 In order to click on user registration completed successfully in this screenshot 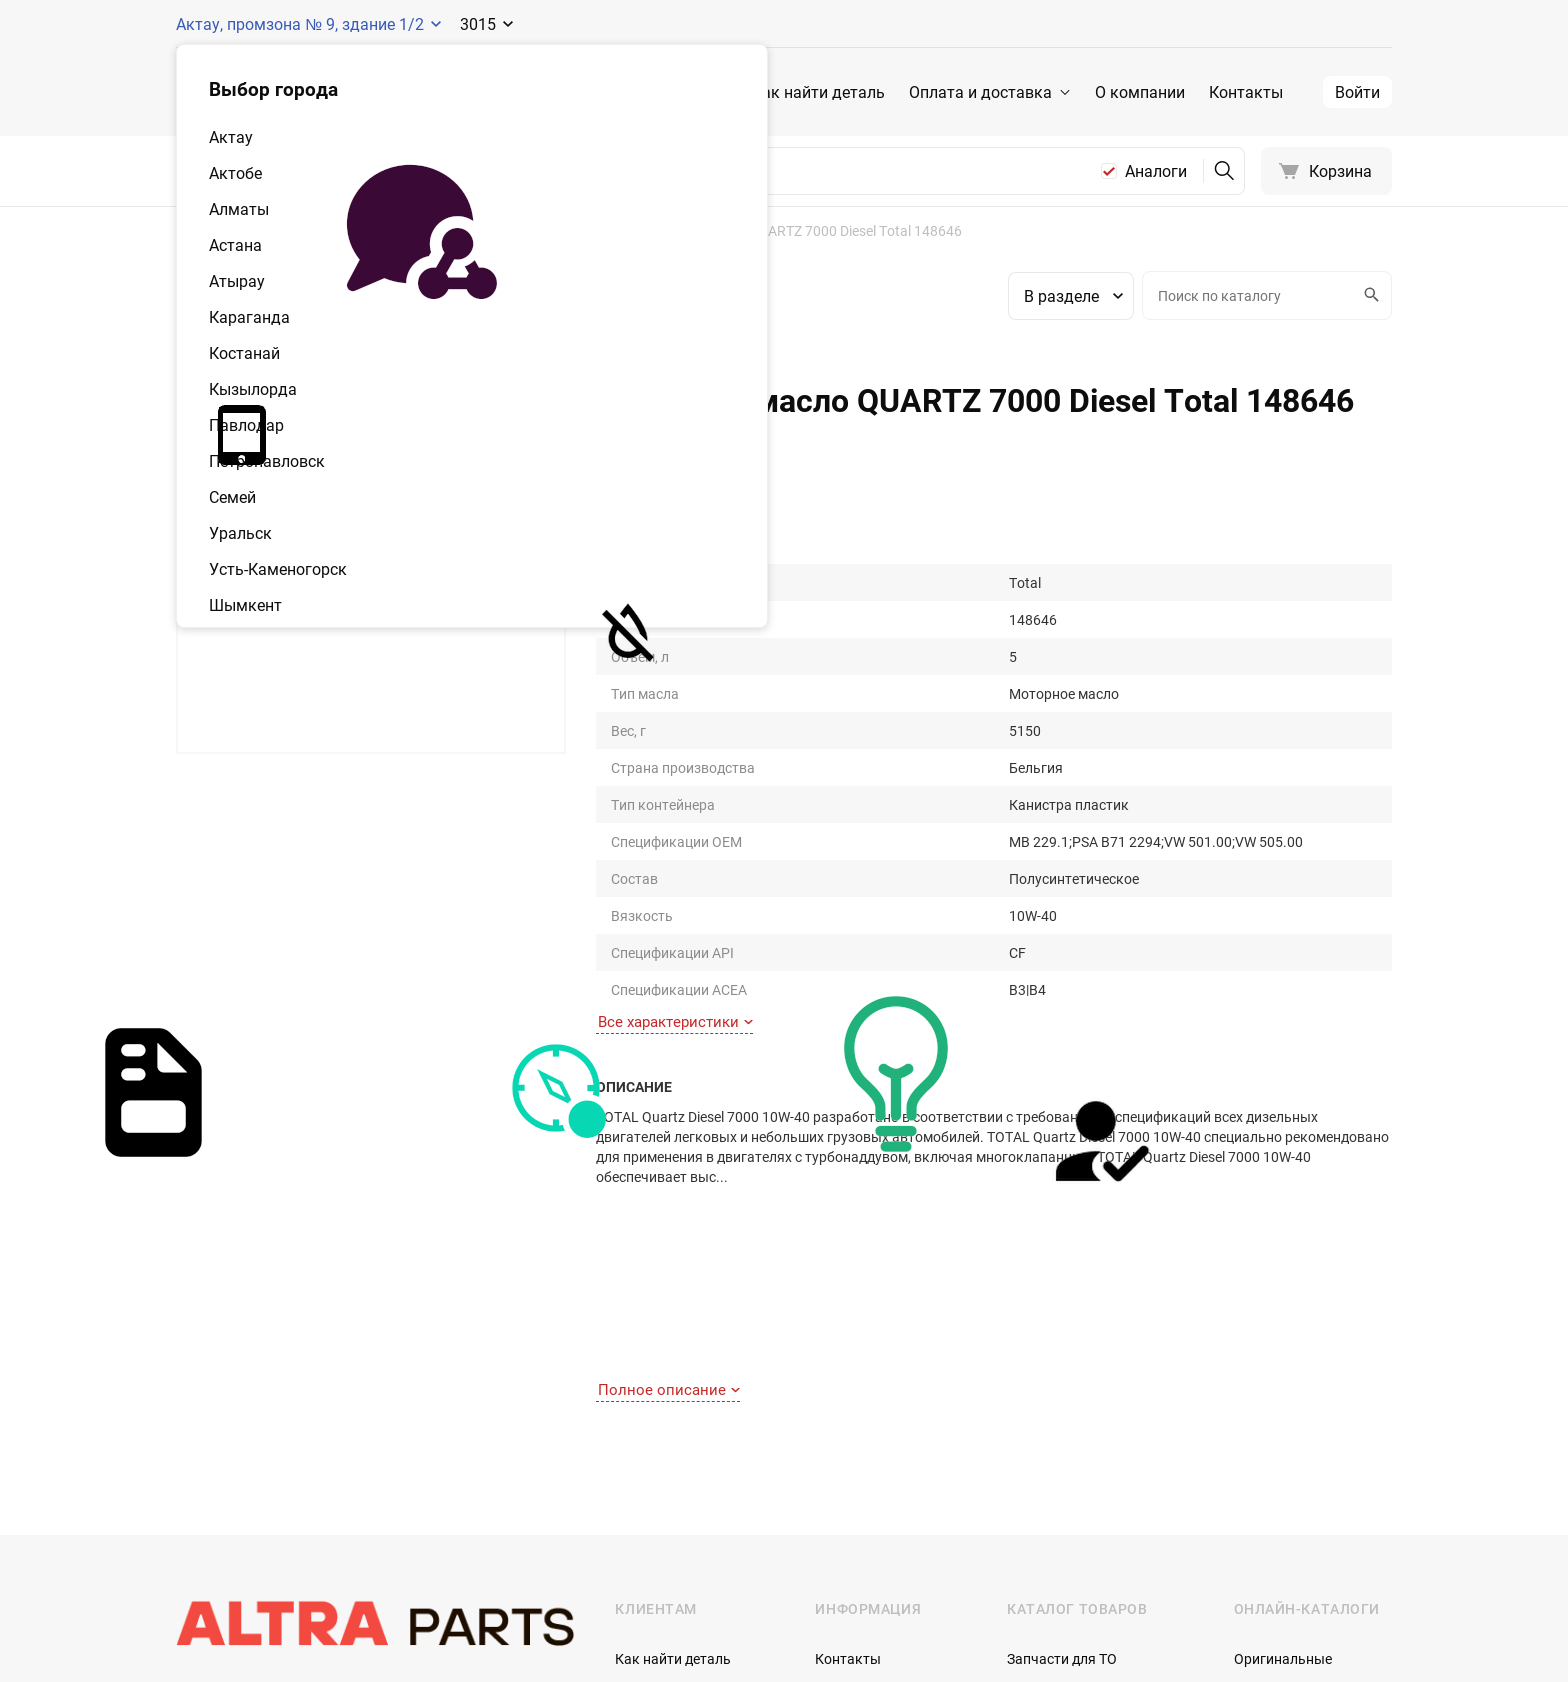, I will do `click(1101, 1141)`.